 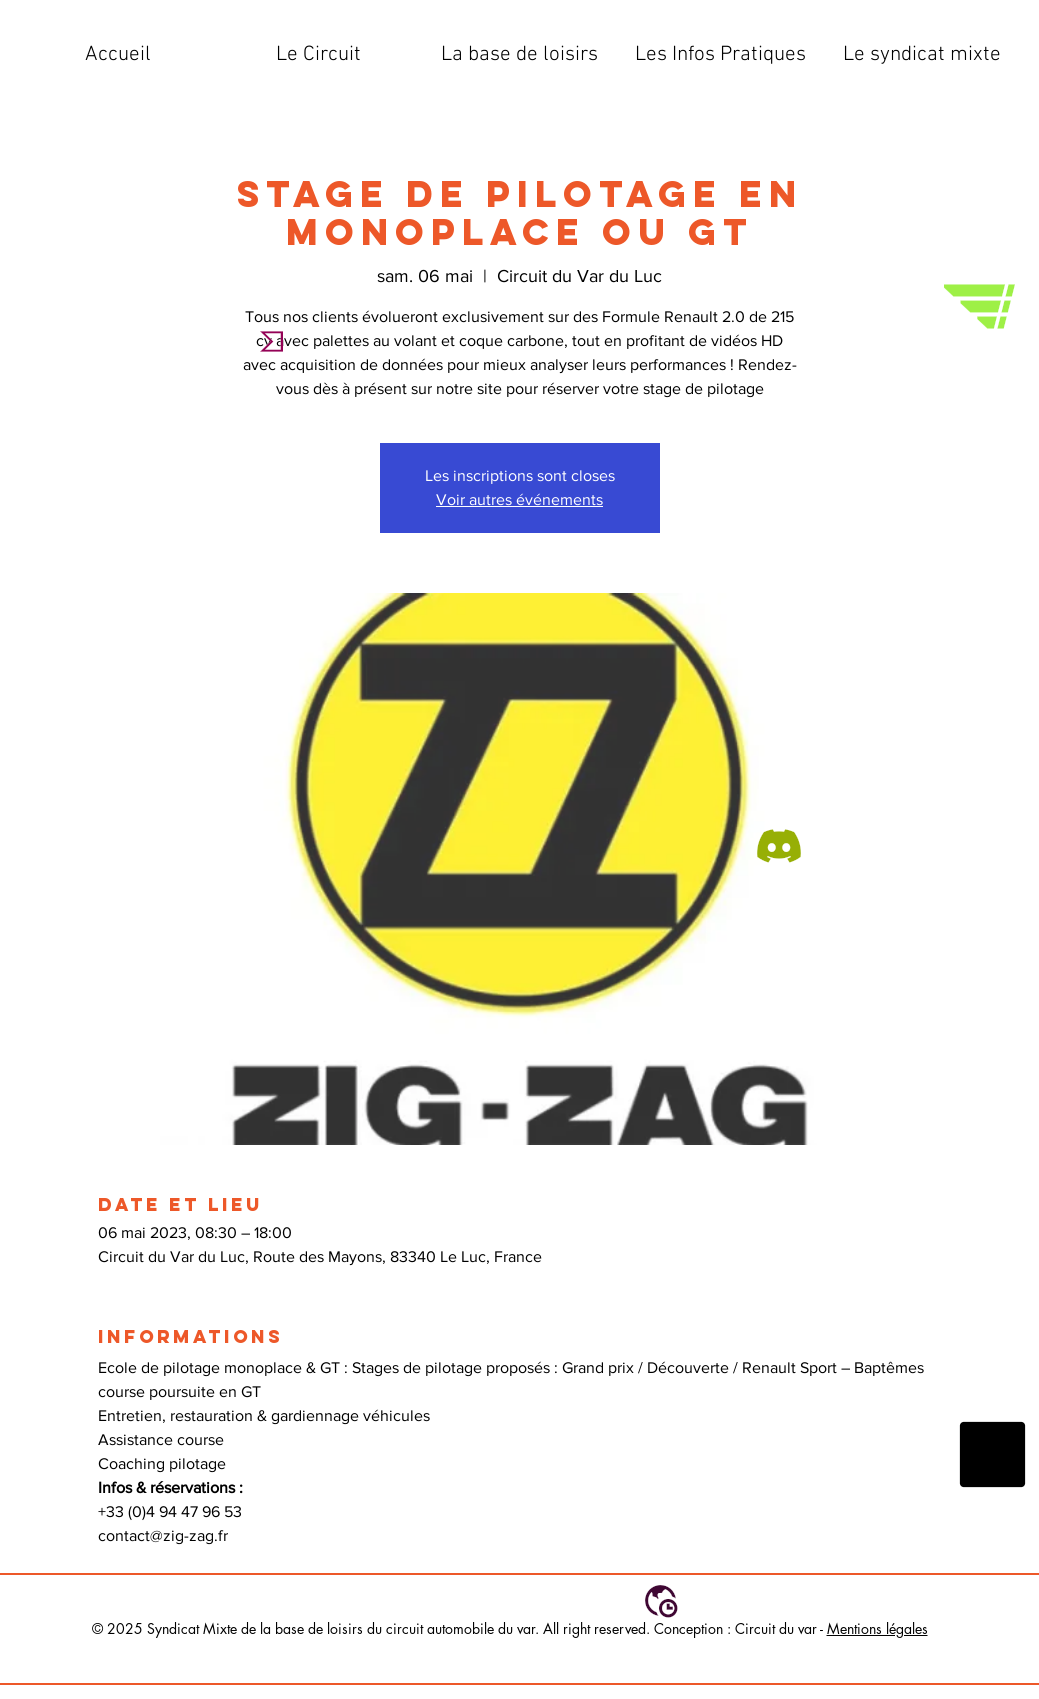 I want to click on open virustotal malware scanning service, so click(x=271, y=341).